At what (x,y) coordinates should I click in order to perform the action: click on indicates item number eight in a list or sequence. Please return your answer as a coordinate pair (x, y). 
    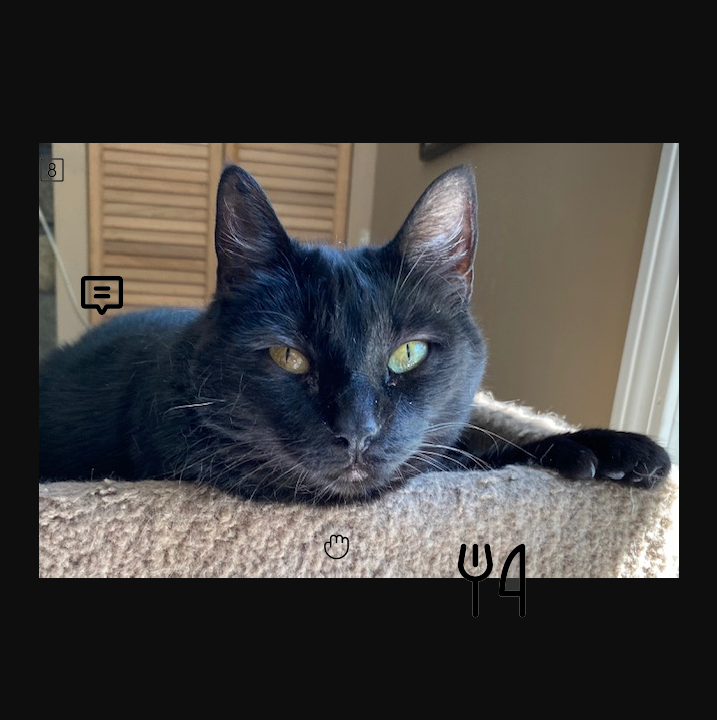
    Looking at the image, I should click on (52, 170).